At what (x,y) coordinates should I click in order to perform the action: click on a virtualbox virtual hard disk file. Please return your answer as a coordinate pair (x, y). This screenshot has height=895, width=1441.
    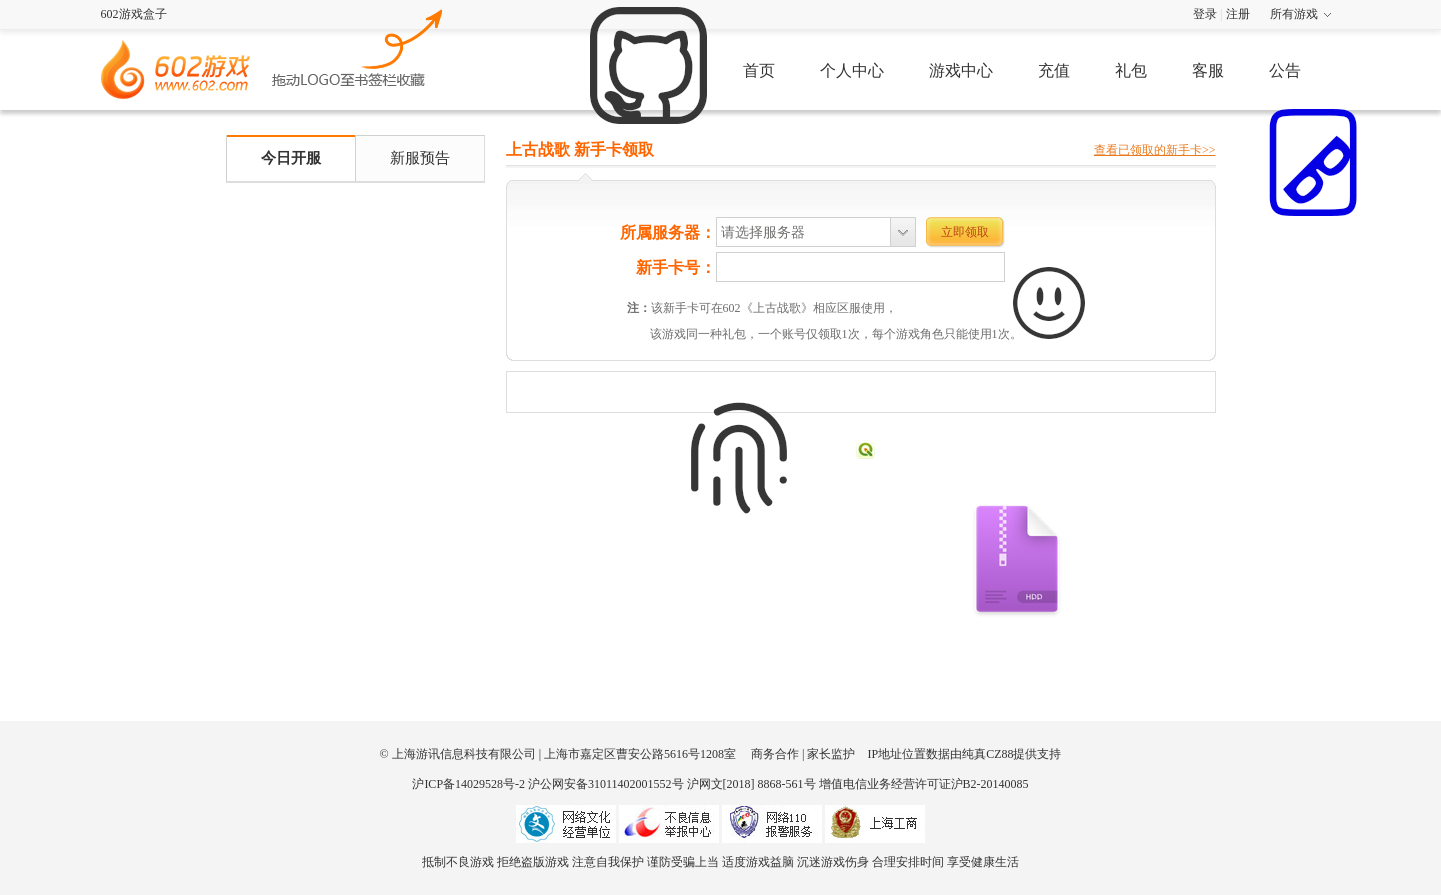
    Looking at the image, I should click on (1017, 561).